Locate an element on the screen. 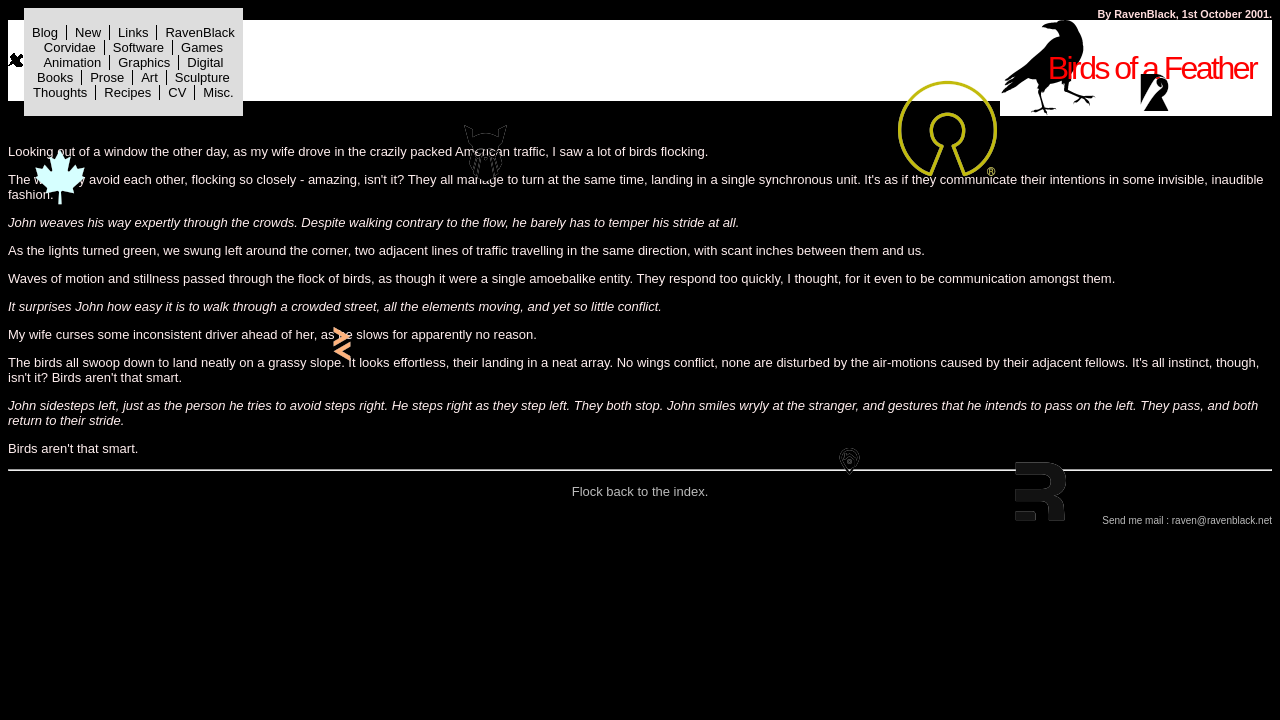  open source initiative logo is located at coordinates (947, 128).